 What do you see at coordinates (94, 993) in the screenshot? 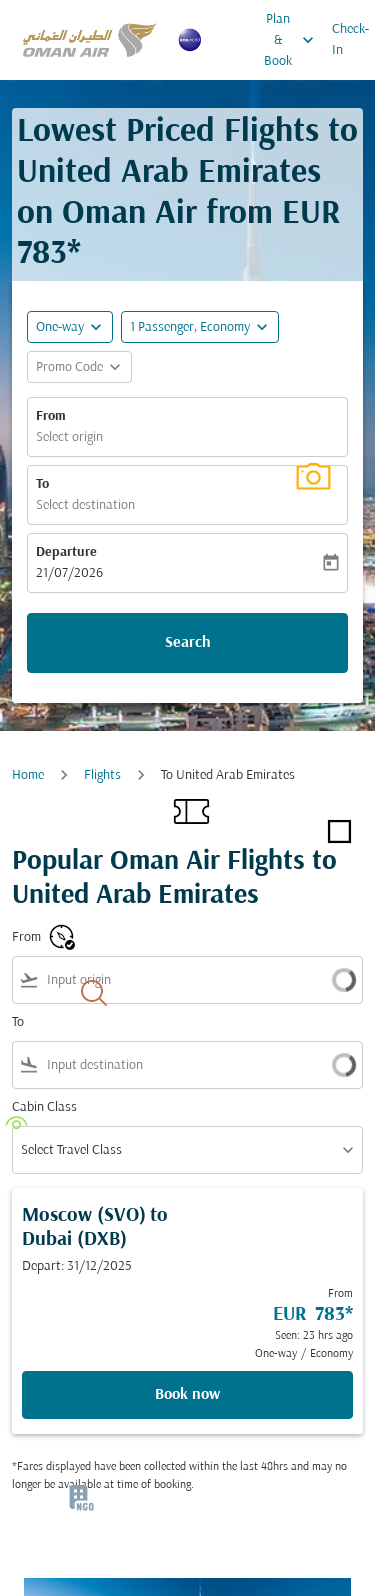
I see `search for content` at bounding box center [94, 993].